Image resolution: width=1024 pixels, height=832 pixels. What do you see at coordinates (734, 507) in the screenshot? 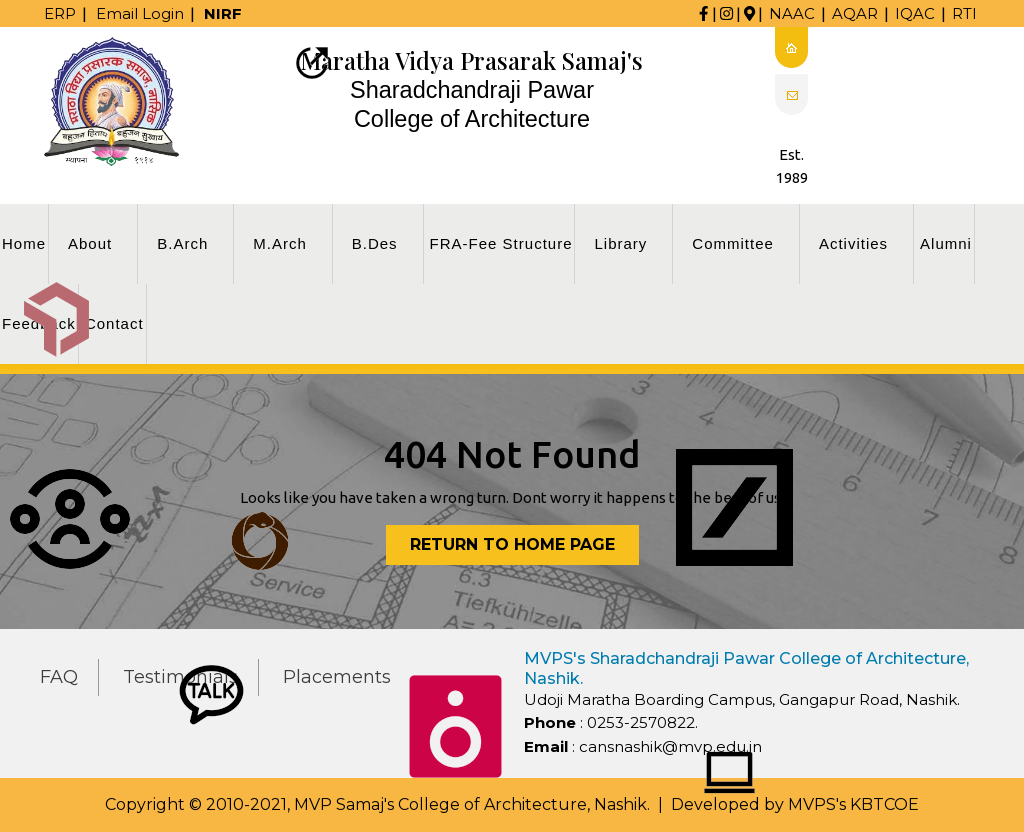
I see `access Deutsche Bank banking services` at bounding box center [734, 507].